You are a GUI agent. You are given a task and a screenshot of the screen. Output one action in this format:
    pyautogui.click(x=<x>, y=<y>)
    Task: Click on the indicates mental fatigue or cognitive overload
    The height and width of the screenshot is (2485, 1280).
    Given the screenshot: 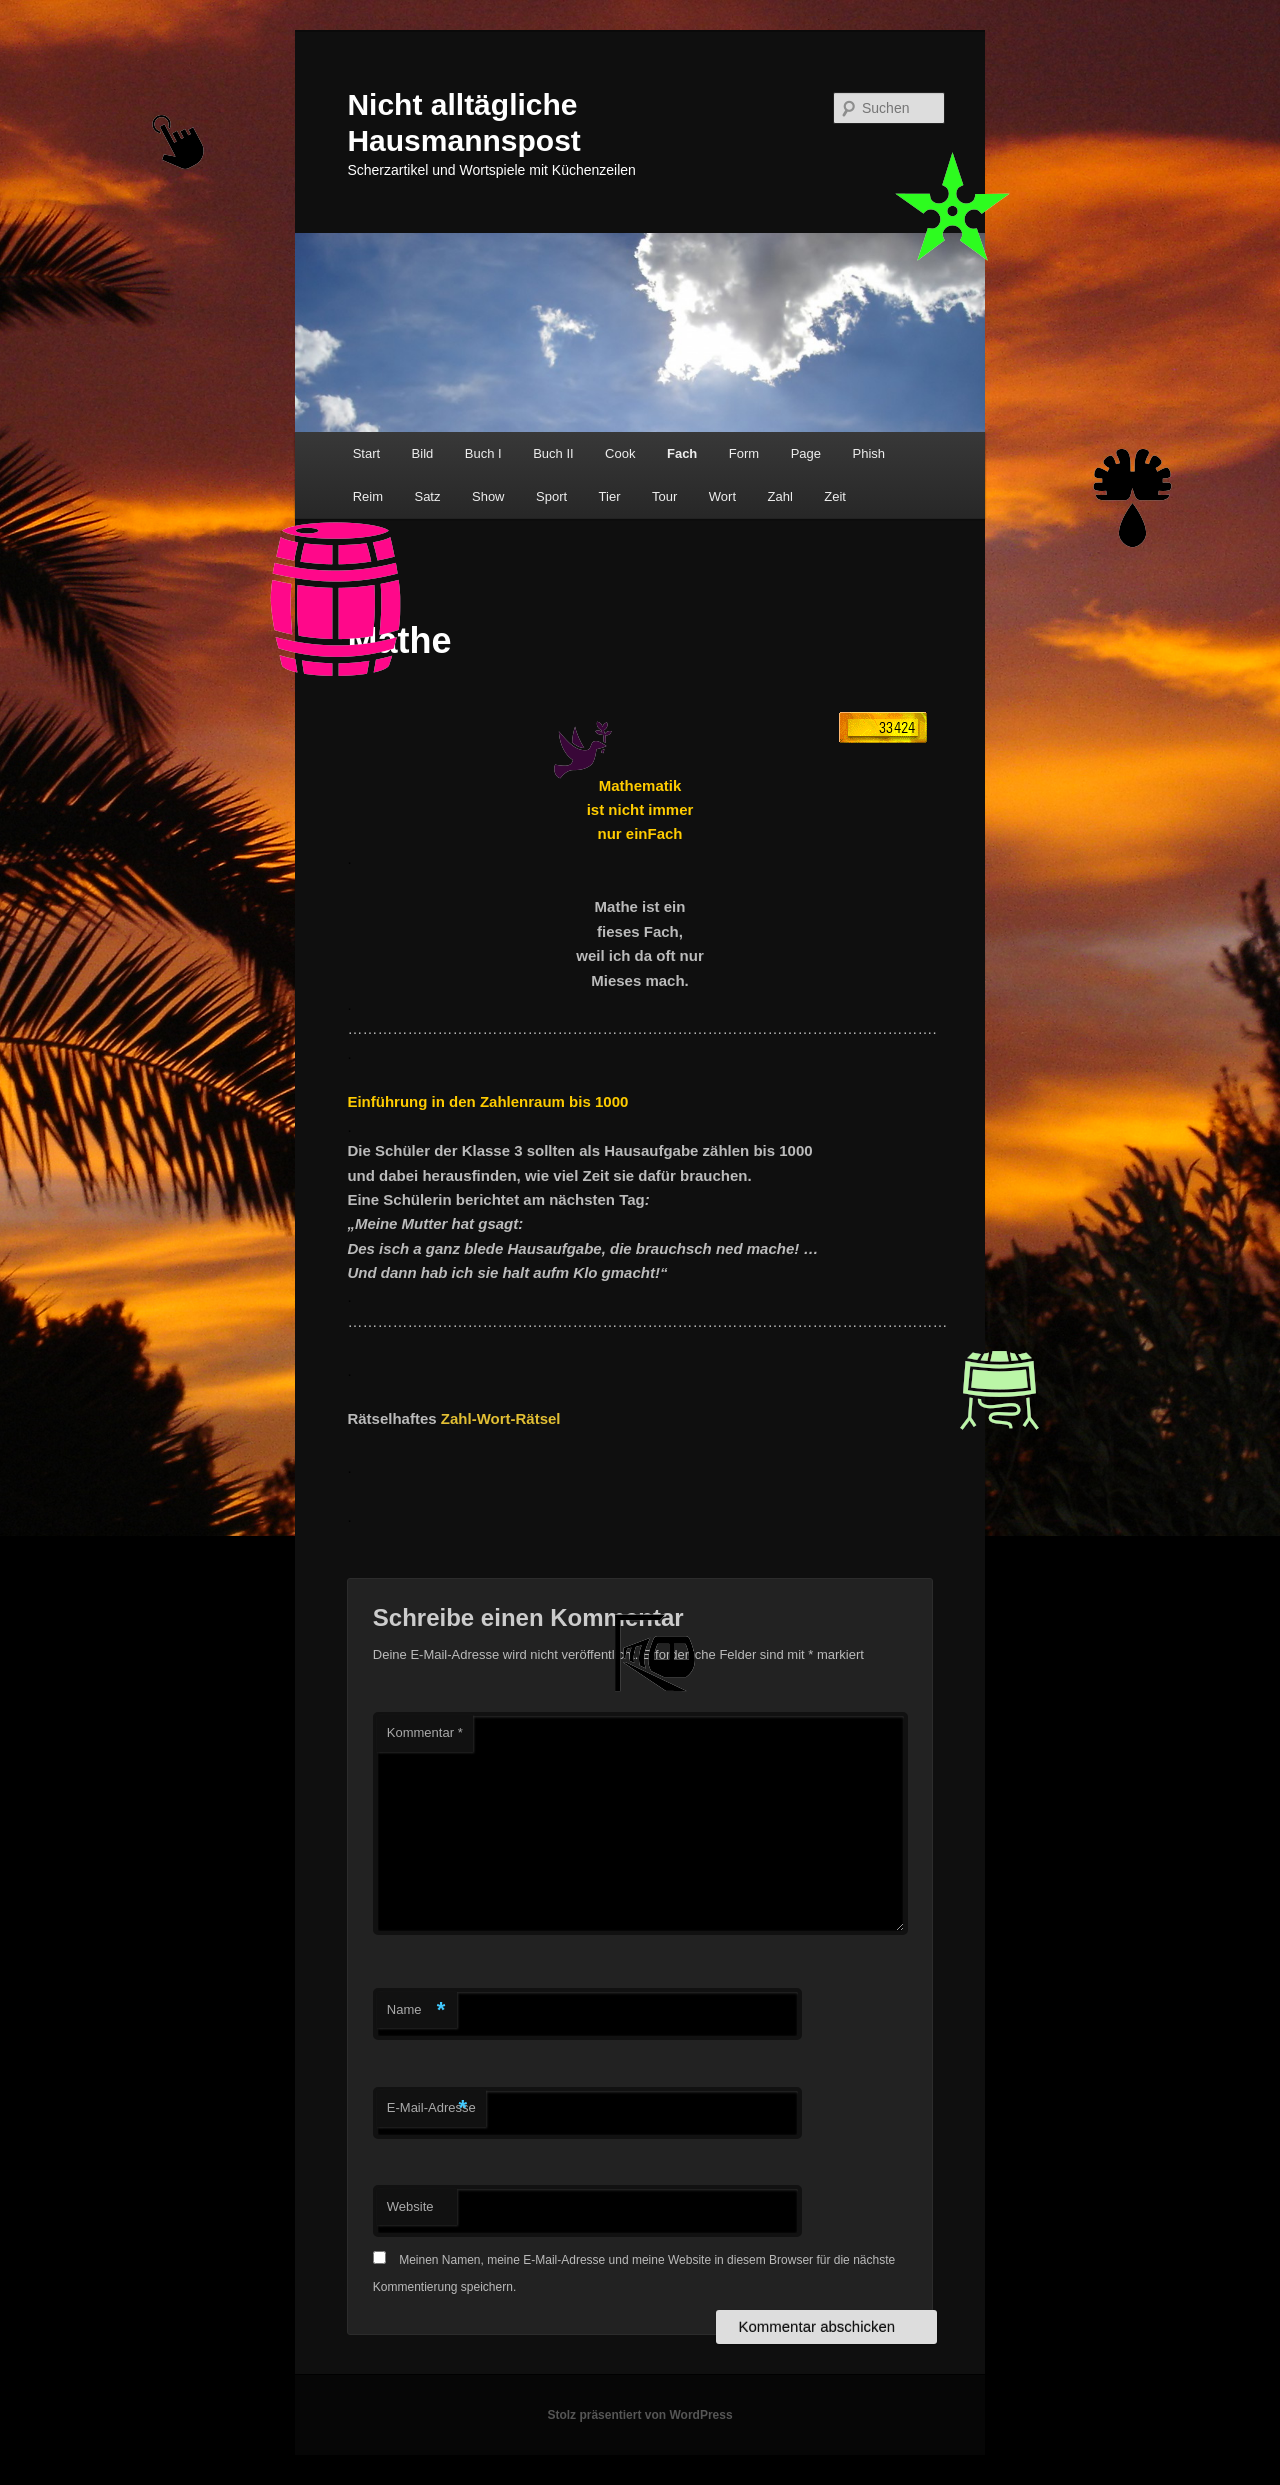 What is the action you would take?
    pyautogui.click(x=1132, y=499)
    